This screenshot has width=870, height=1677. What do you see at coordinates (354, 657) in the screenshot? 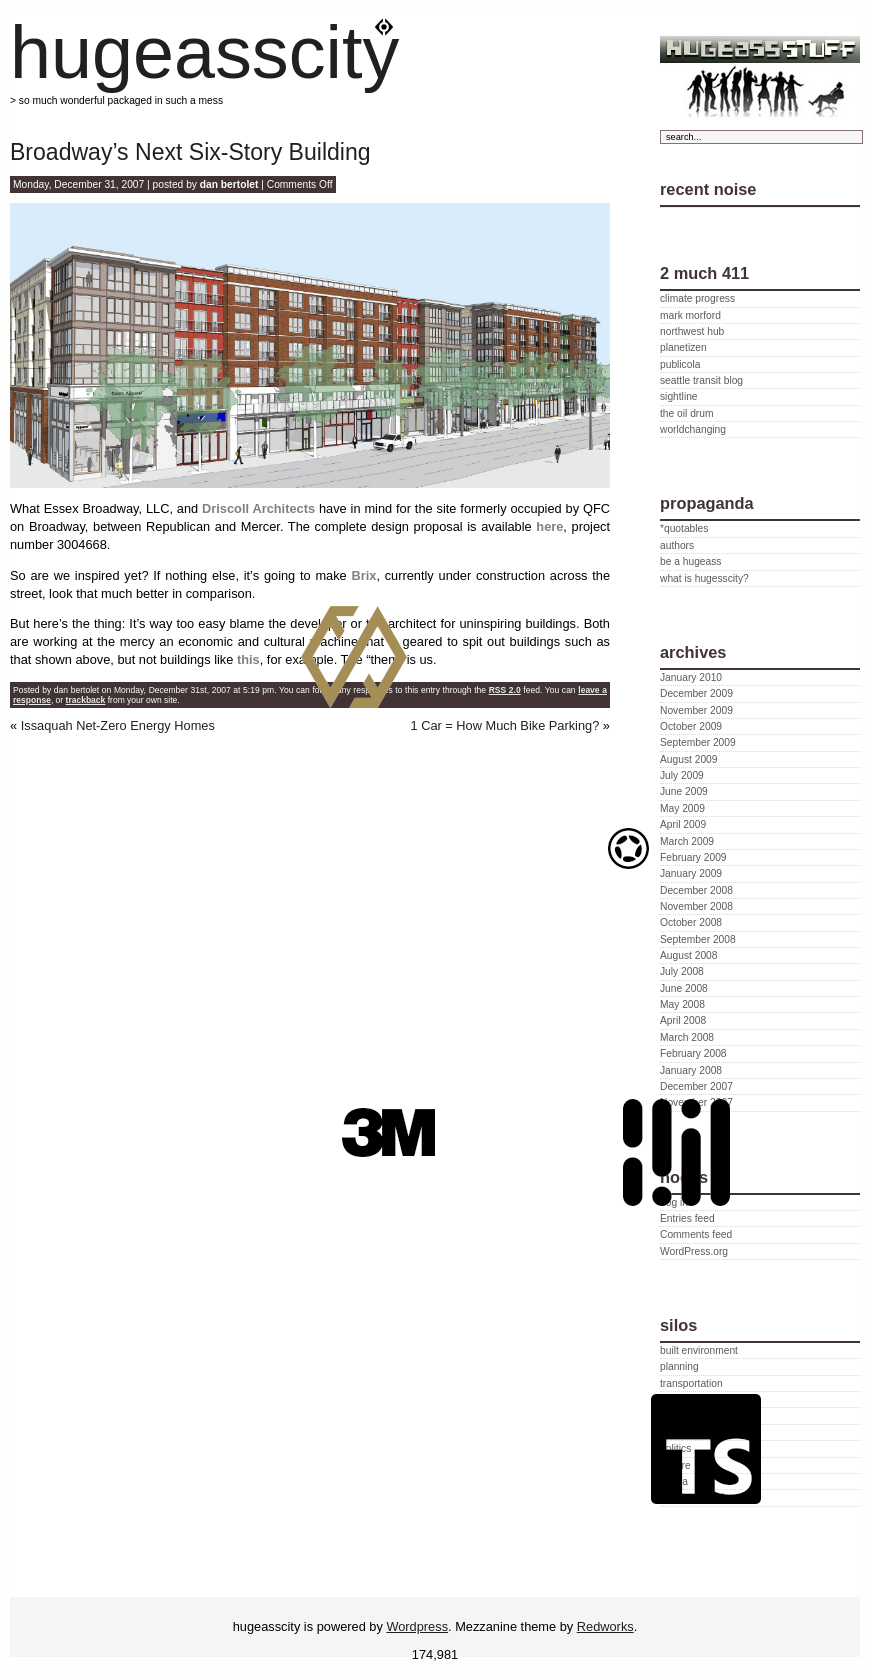
I see `xendit payment platform logo` at bounding box center [354, 657].